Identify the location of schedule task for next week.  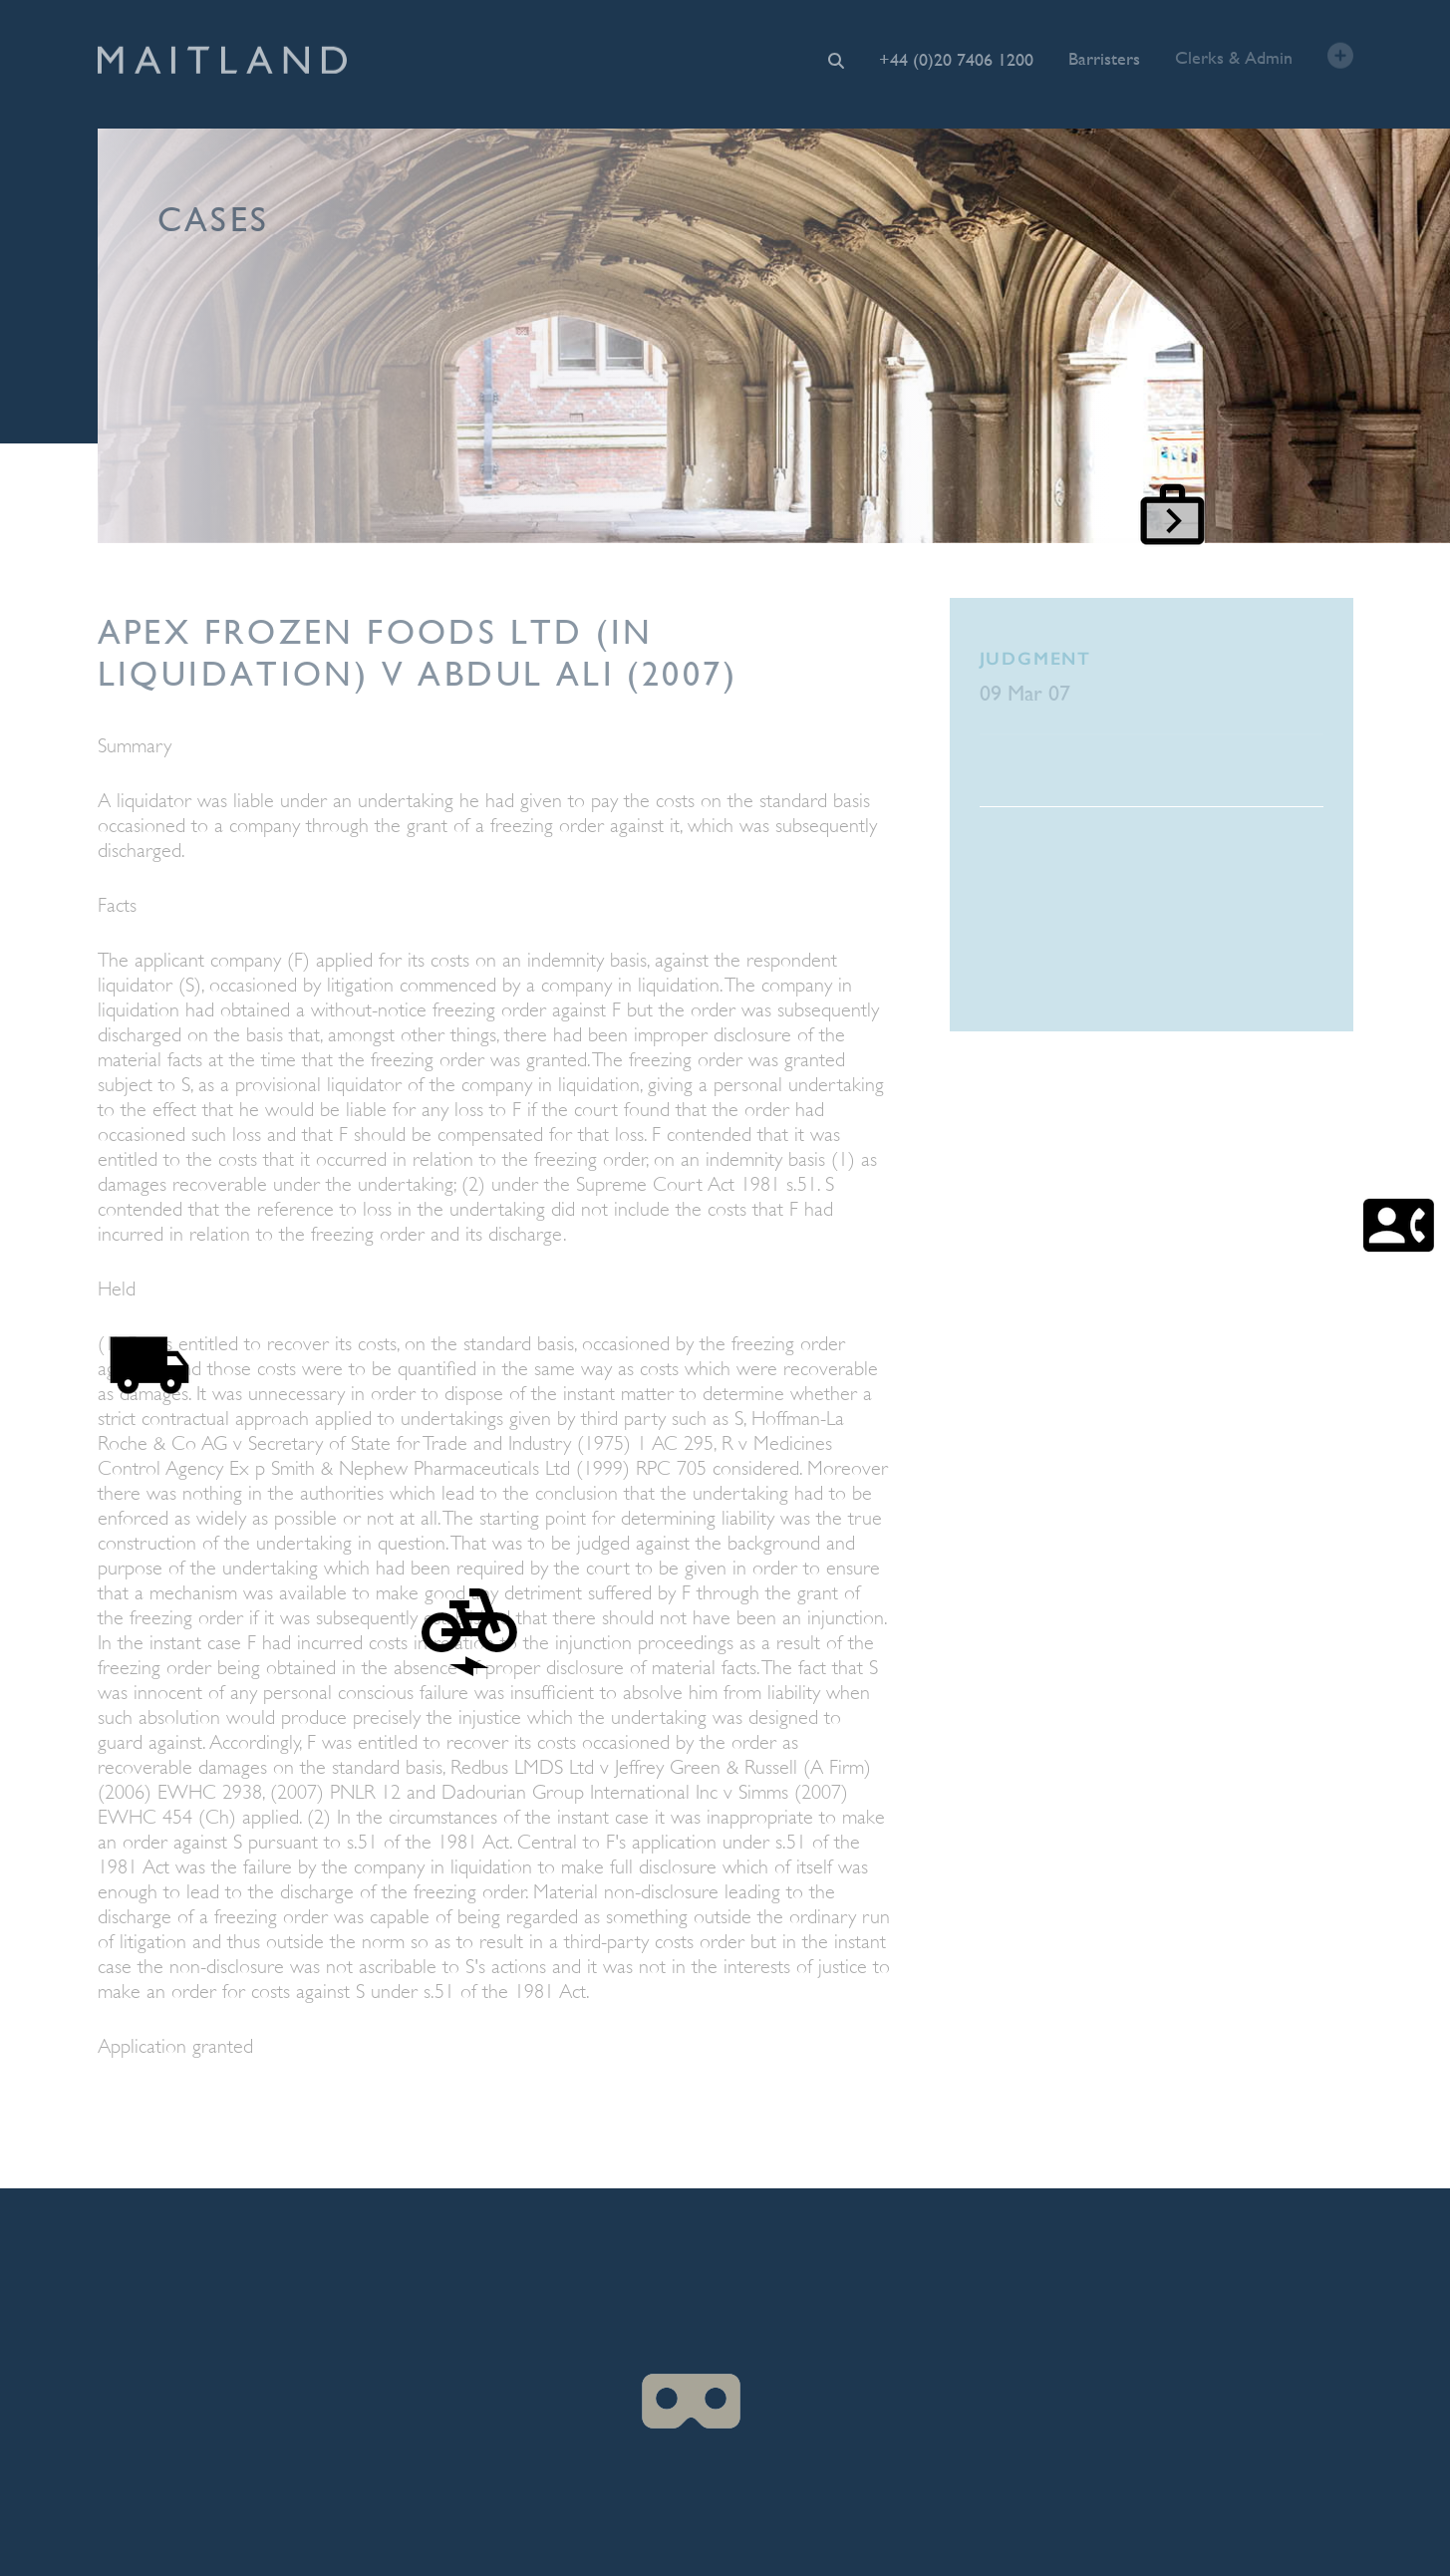
(1172, 512).